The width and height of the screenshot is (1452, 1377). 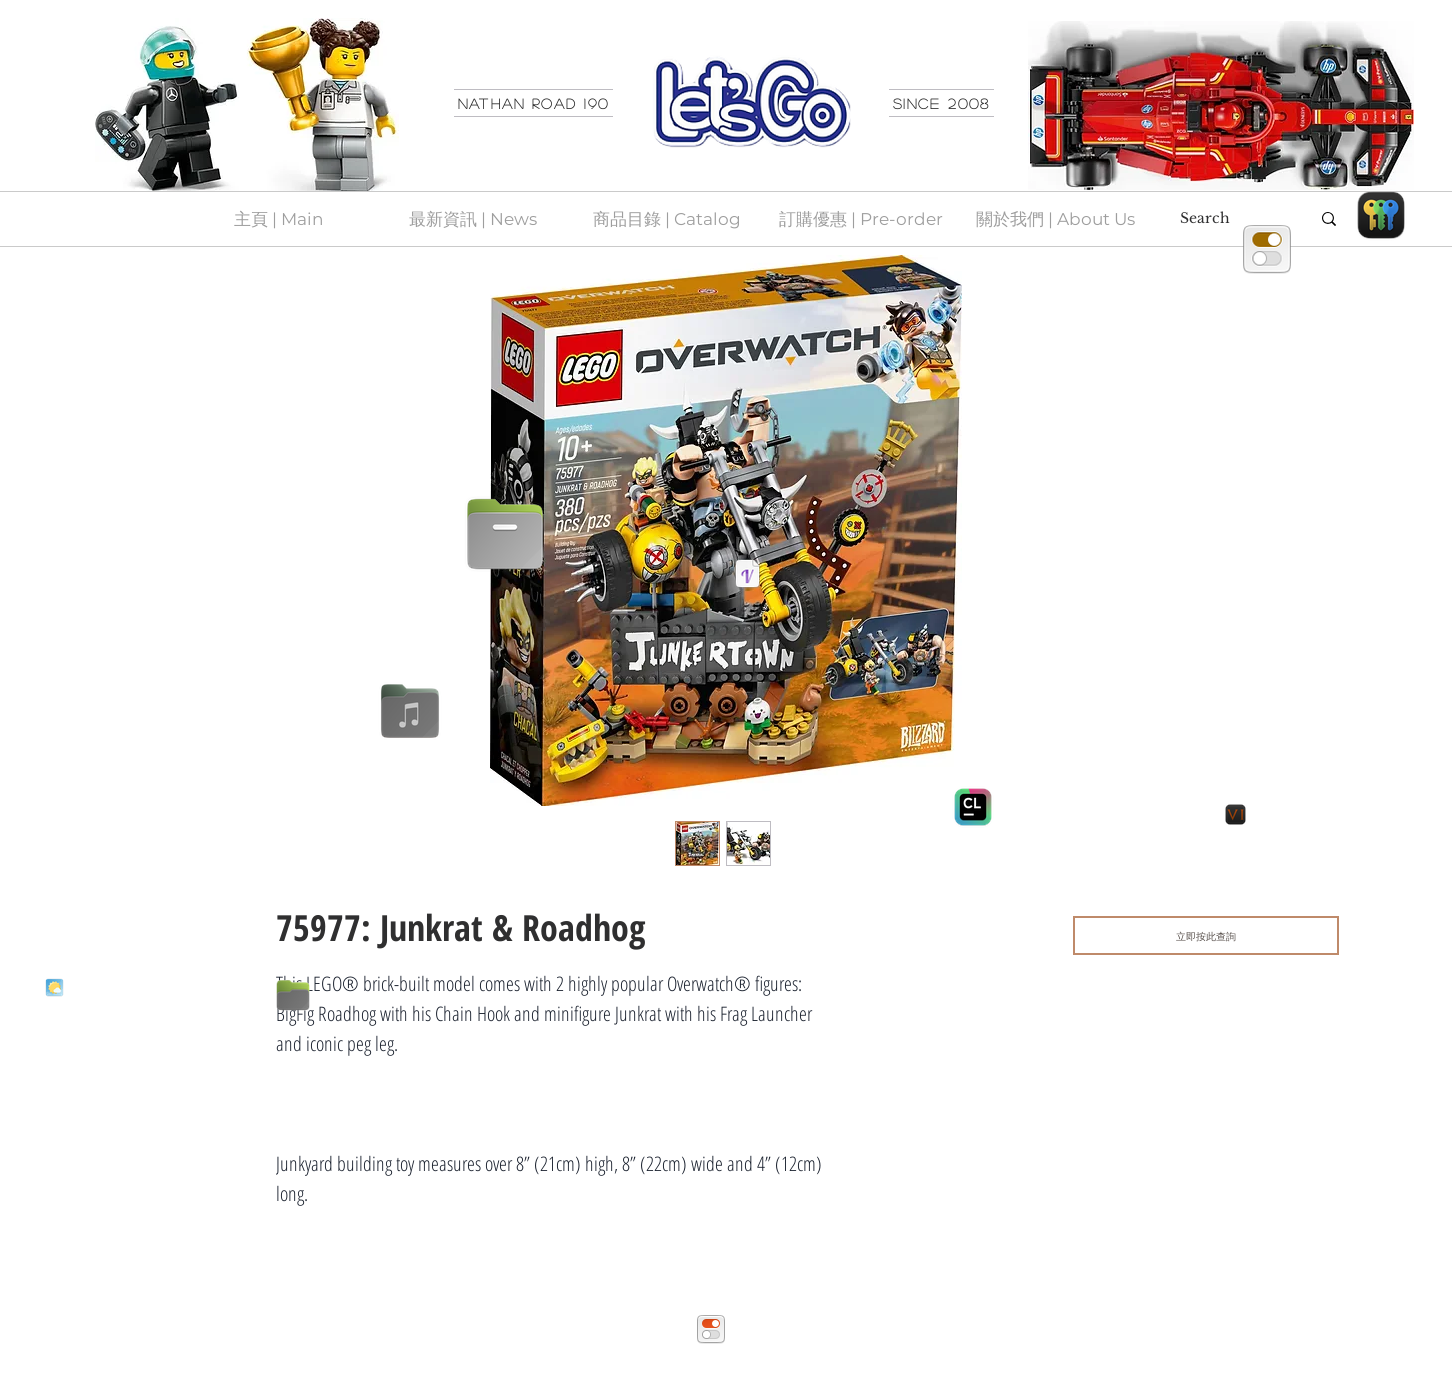 What do you see at coordinates (54, 987) in the screenshot?
I see `open the weather app` at bounding box center [54, 987].